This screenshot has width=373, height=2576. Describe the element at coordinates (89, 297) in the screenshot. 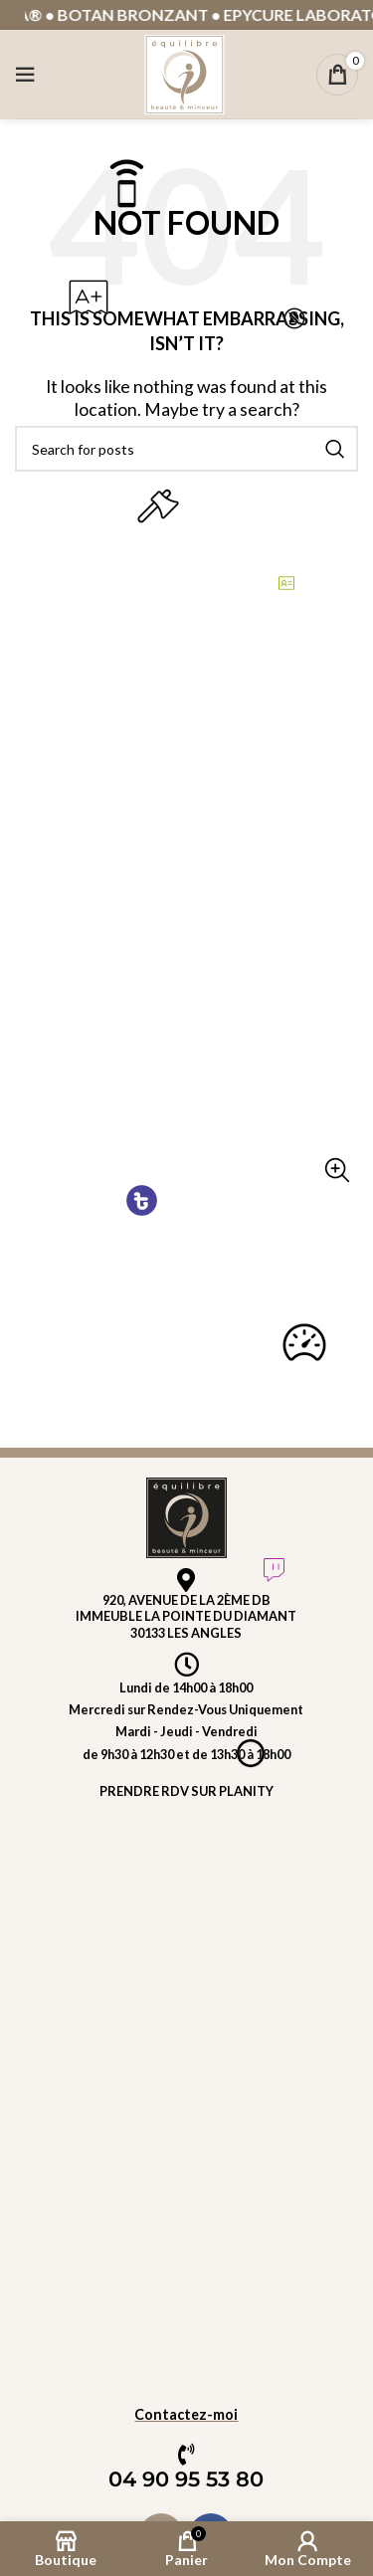

I see `view exam or test results` at that location.